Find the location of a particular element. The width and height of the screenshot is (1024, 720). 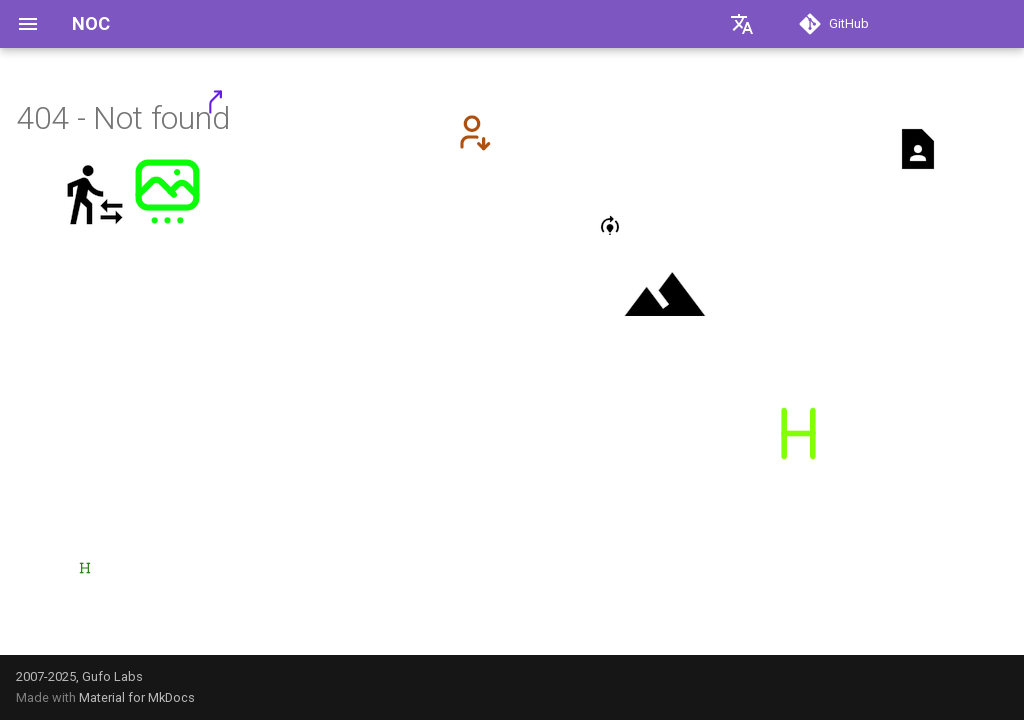

view contact details is located at coordinates (918, 149).